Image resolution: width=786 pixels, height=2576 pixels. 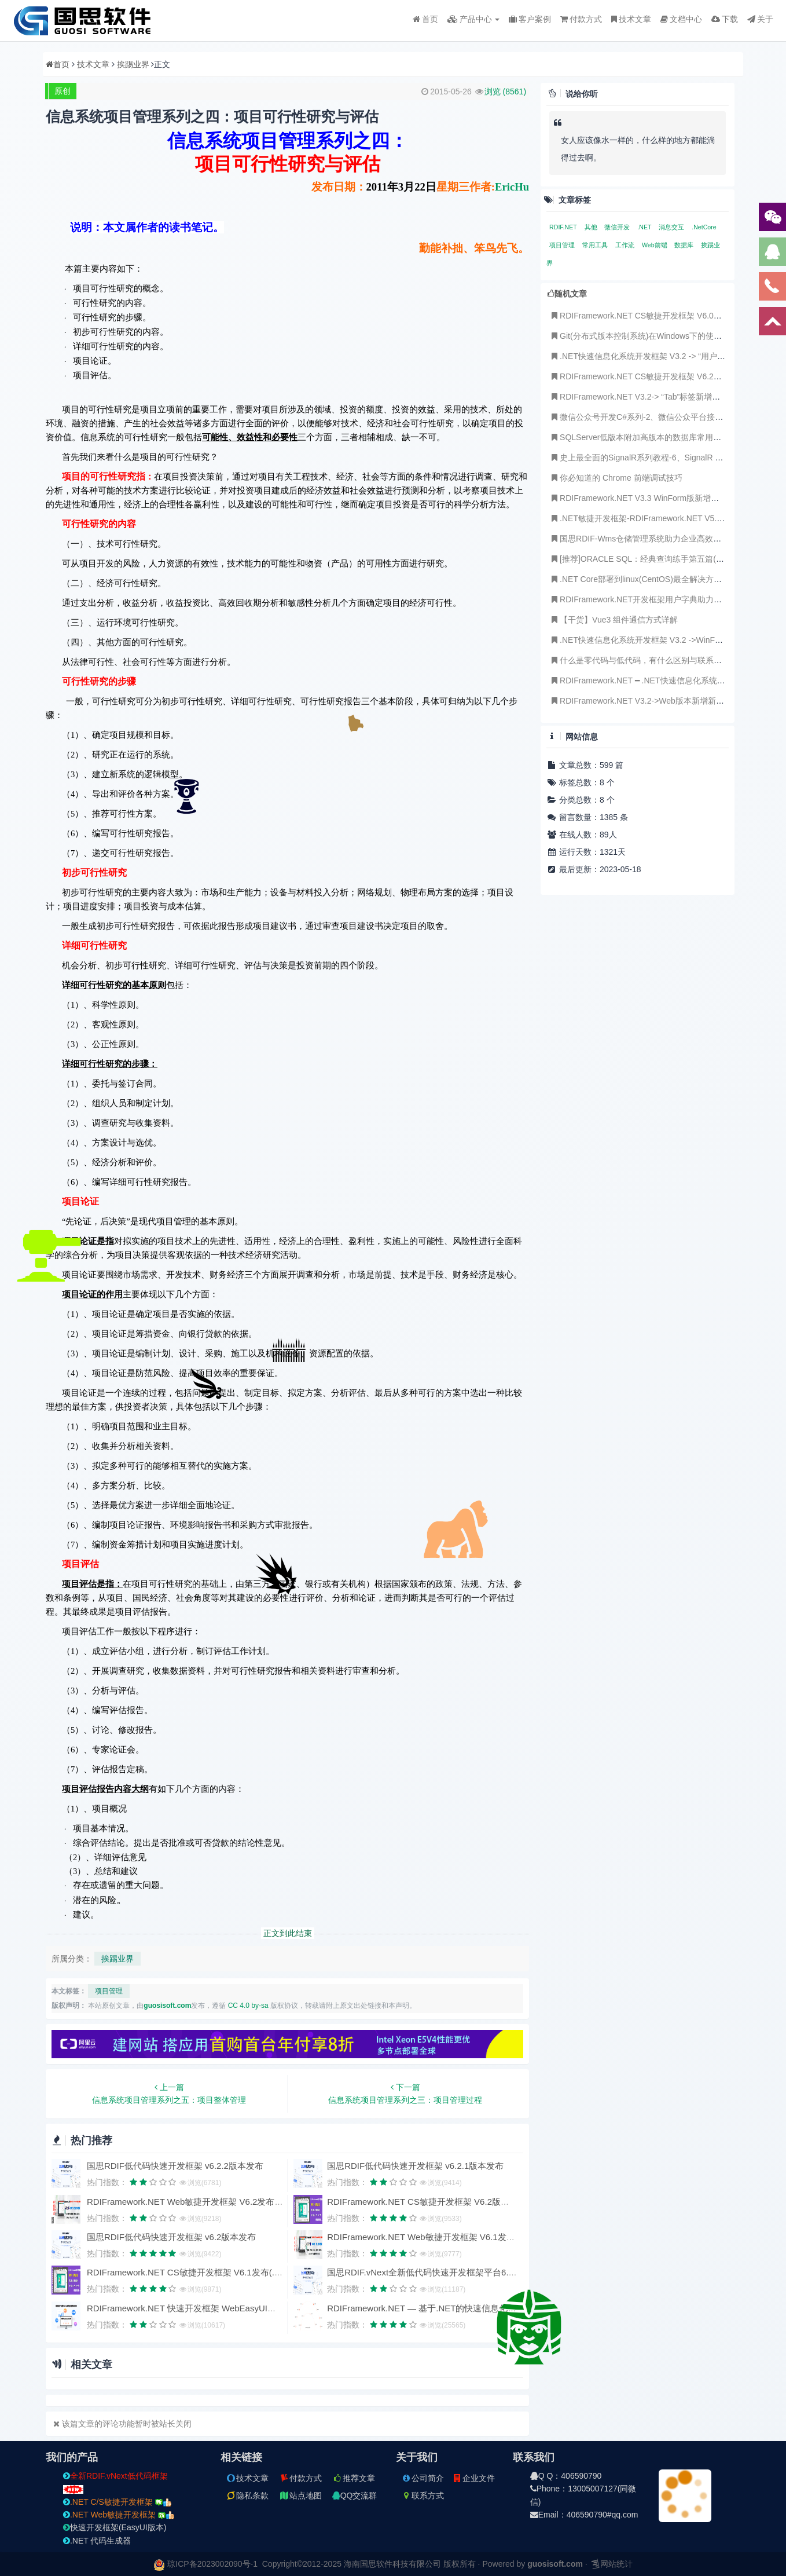 I want to click on select cleopatra character or avatar, so click(x=529, y=2327).